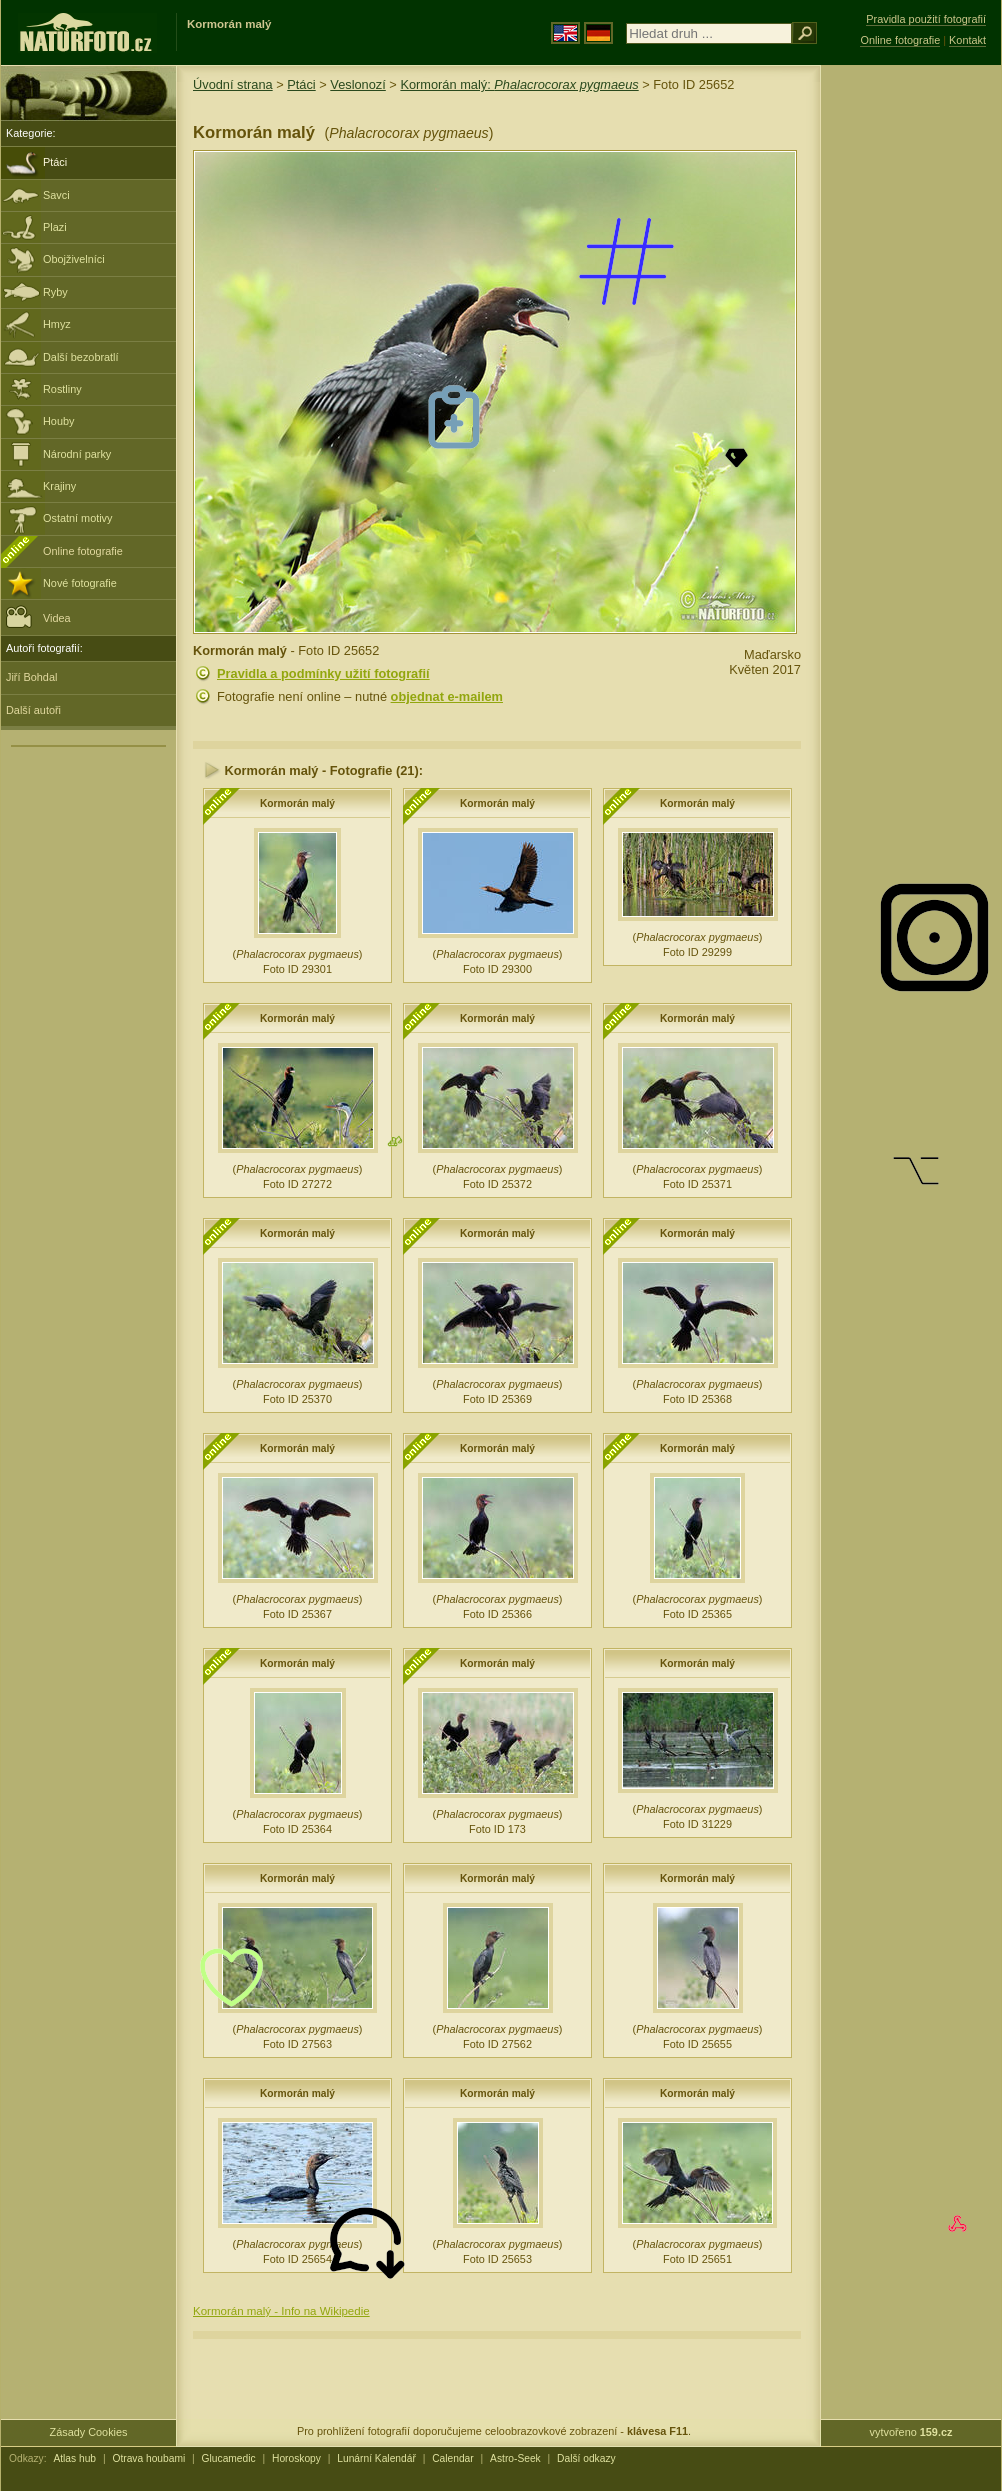  Describe the element at coordinates (231, 1977) in the screenshot. I see `add item to favorites` at that location.